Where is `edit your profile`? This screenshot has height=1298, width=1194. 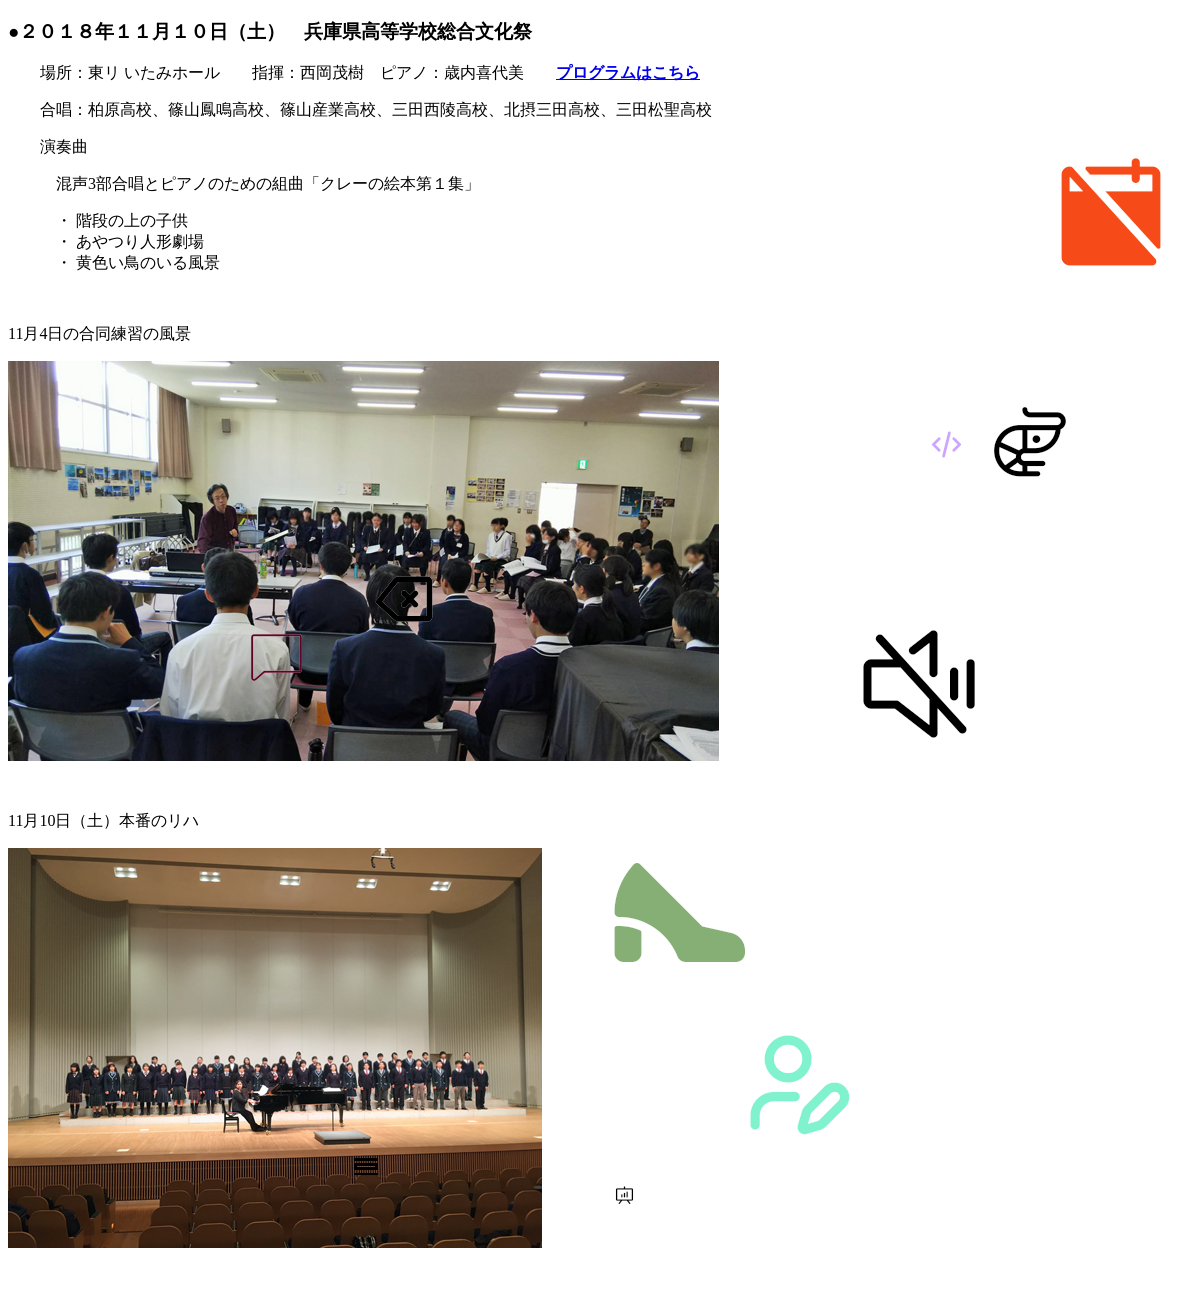 edit your profile is located at coordinates (797, 1082).